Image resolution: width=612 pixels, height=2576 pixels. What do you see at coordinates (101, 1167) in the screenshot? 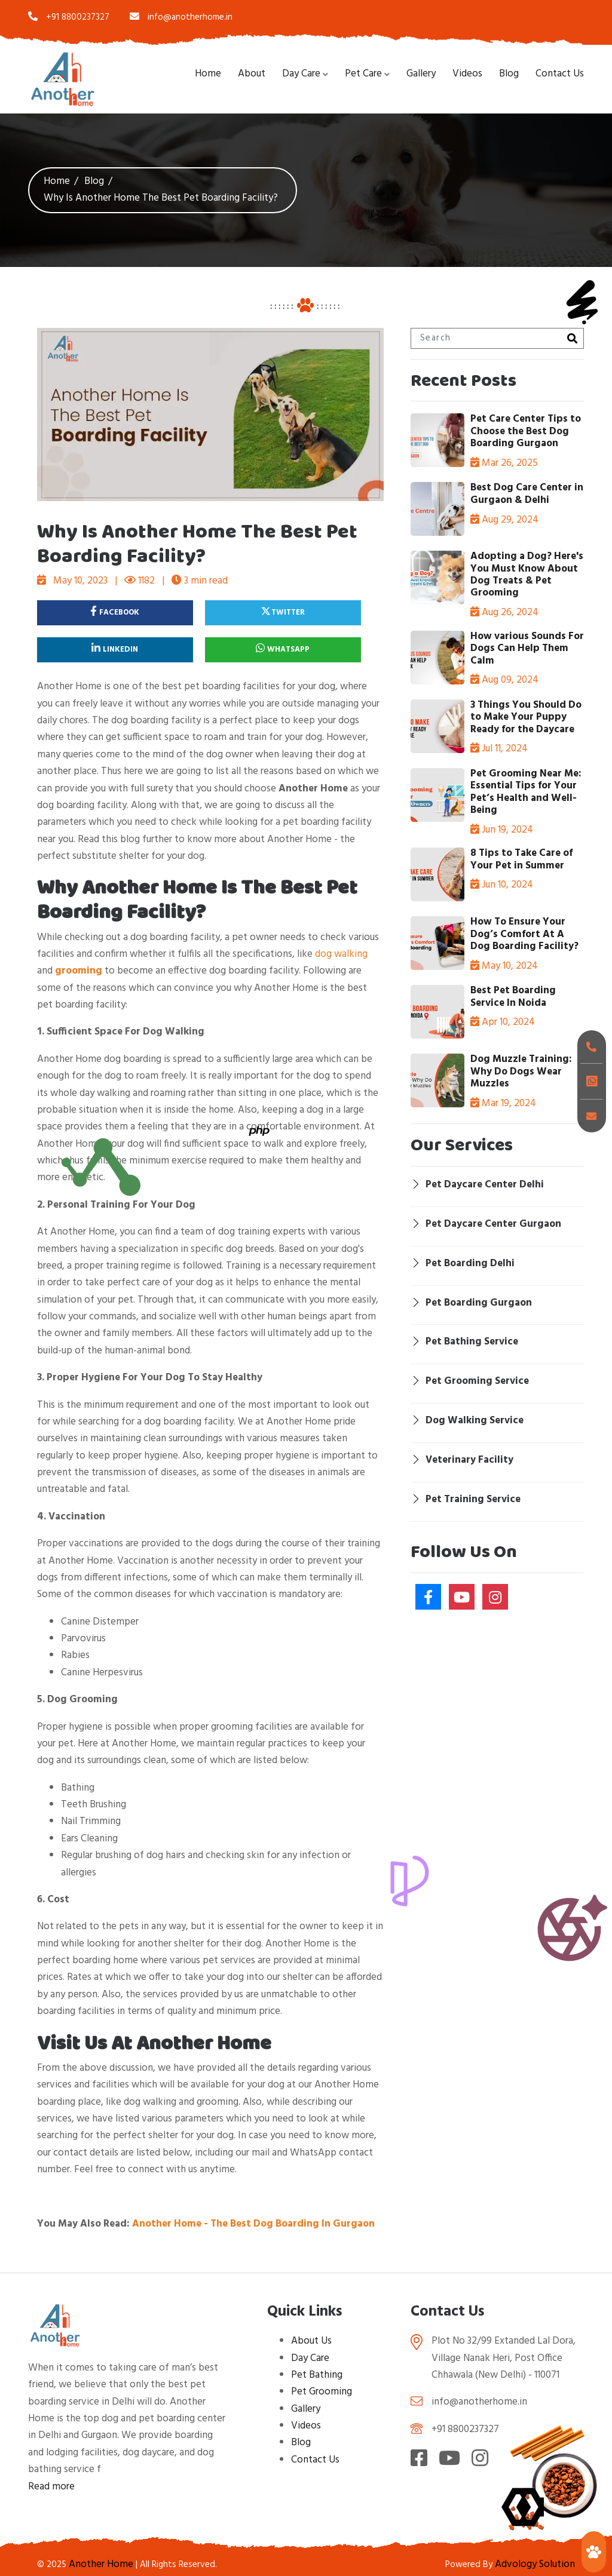
I see `alwaysdata hosting service logo` at bounding box center [101, 1167].